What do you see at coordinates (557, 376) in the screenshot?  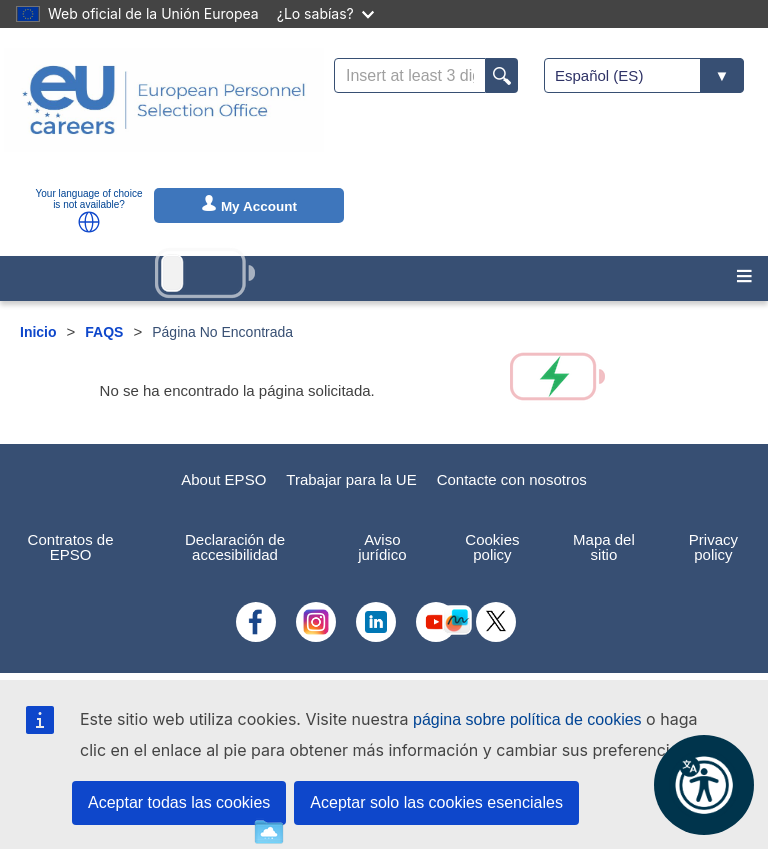 I see `indicates battery is empty but currently charging` at bounding box center [557, 376].